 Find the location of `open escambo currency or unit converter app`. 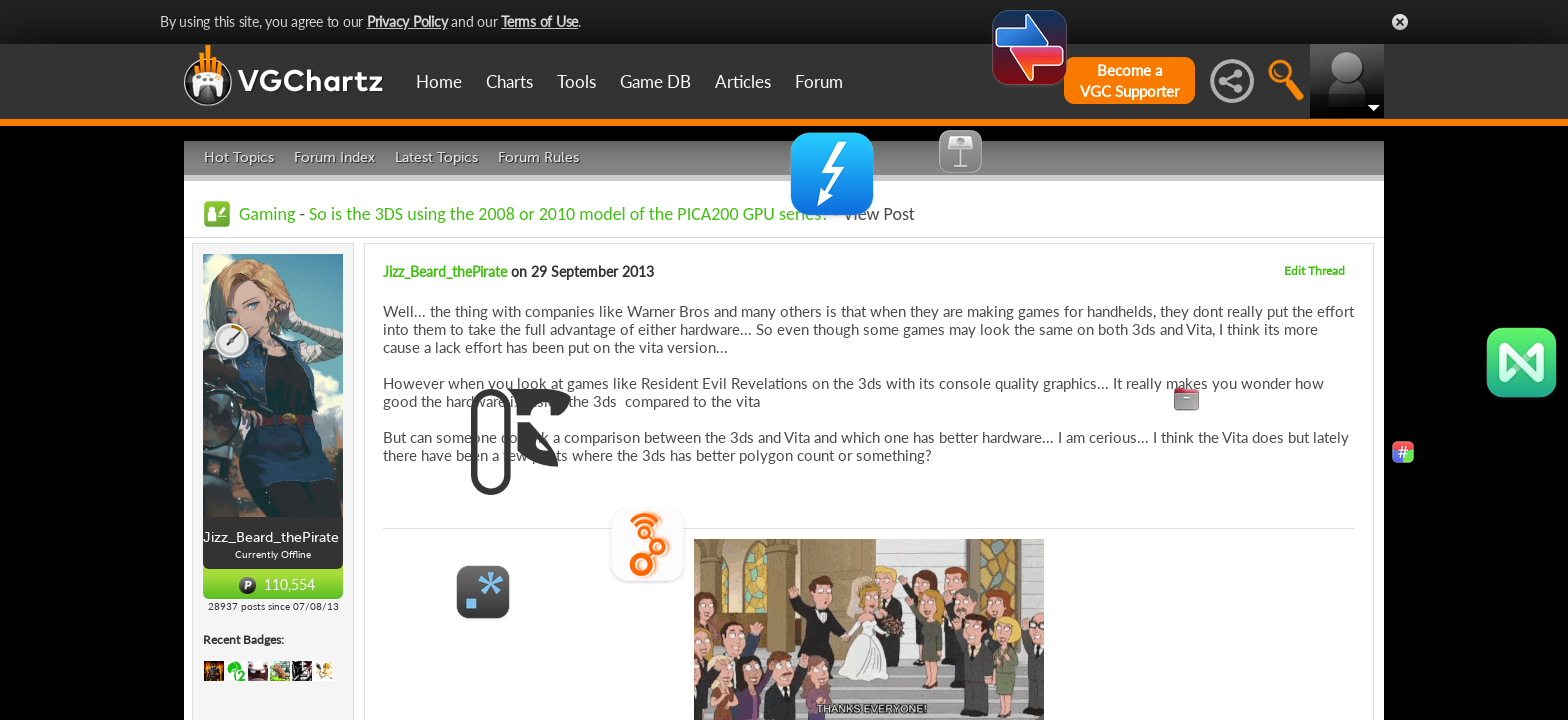

open escambo currency or unit converter app is located at coordinates (1029, 47).